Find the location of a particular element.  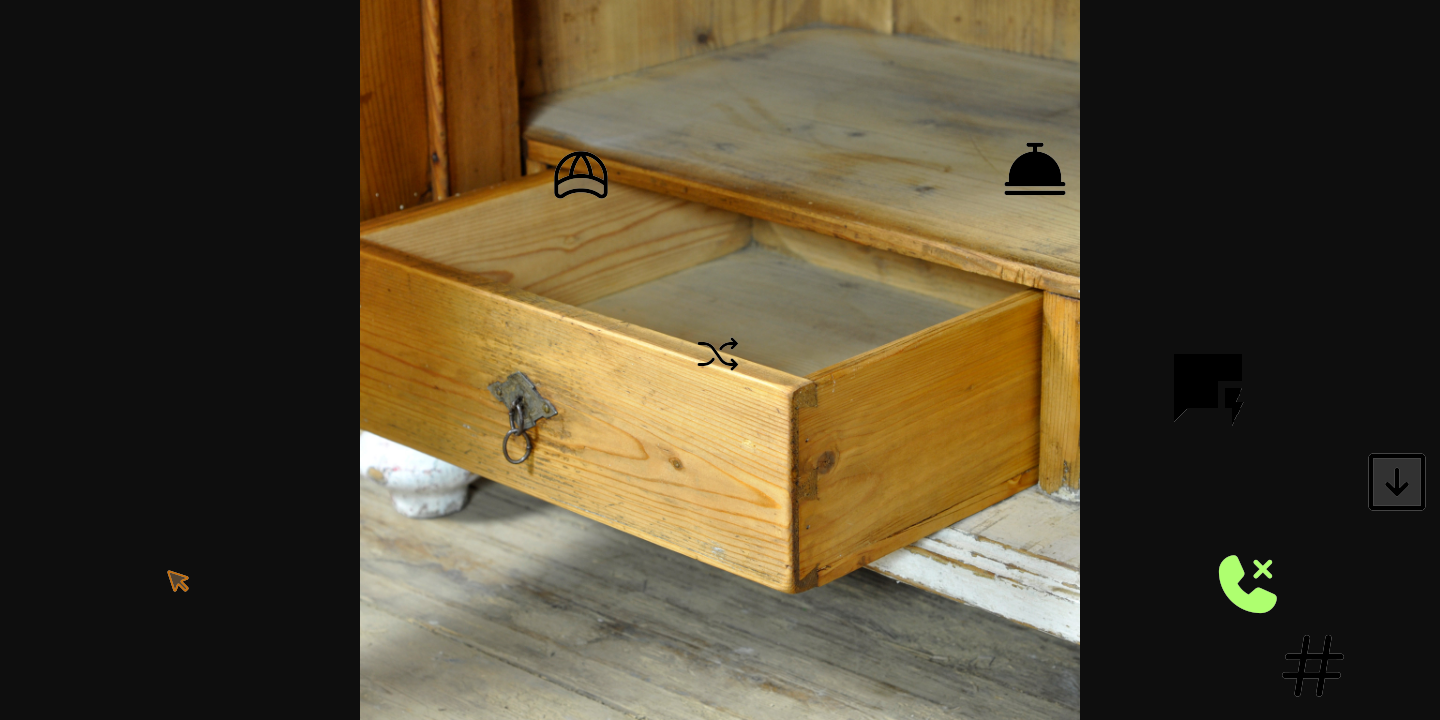

download file or content is located at coordinates (1397, 482).